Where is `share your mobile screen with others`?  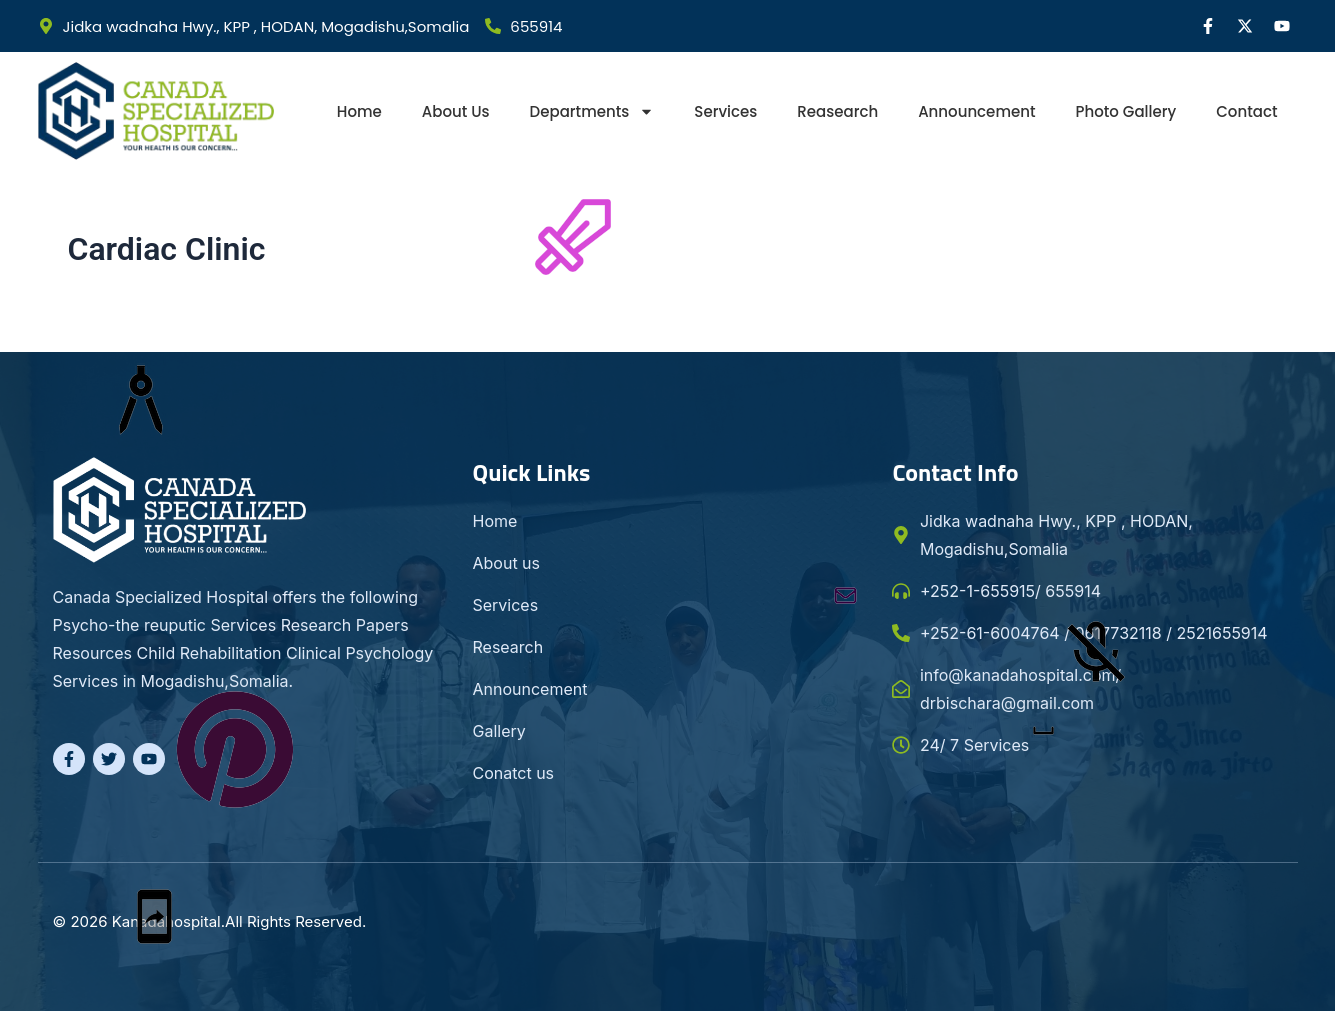
share your mobile screen with others is located at coordinates (154, 916).